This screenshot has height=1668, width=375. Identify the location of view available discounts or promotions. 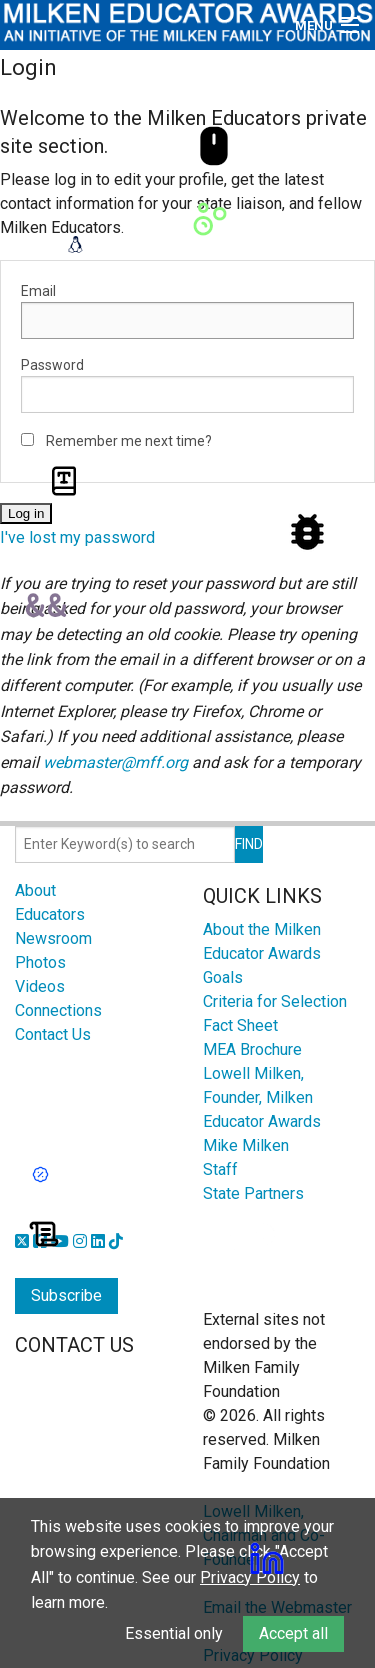
(40, 1174).